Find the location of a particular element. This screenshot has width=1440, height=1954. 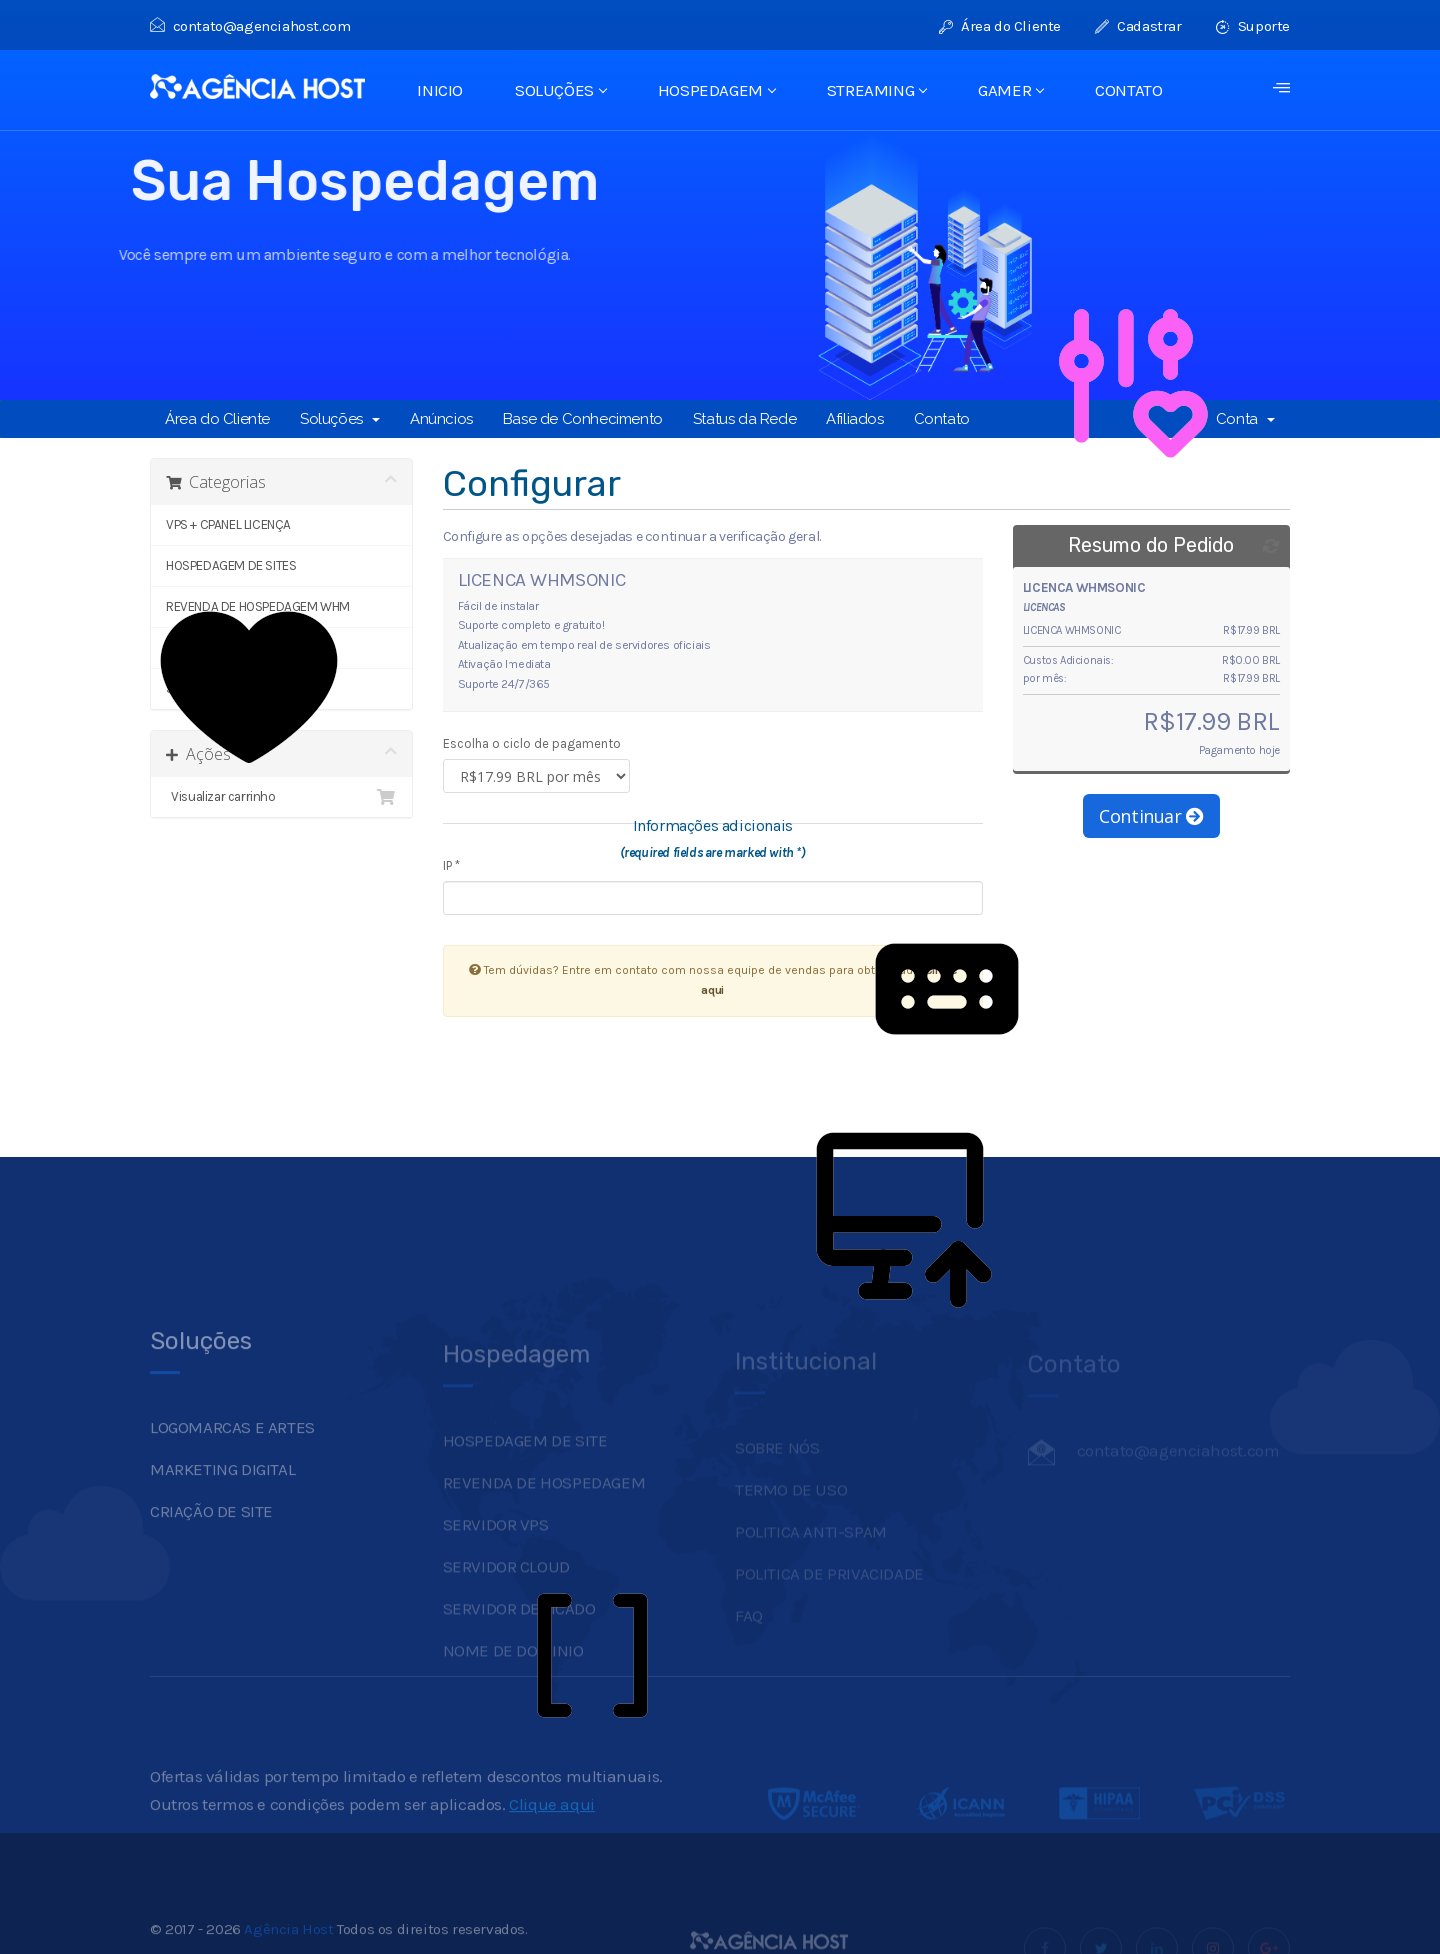

customize favorite or liked item settings is located at coordinates (1126, 376).